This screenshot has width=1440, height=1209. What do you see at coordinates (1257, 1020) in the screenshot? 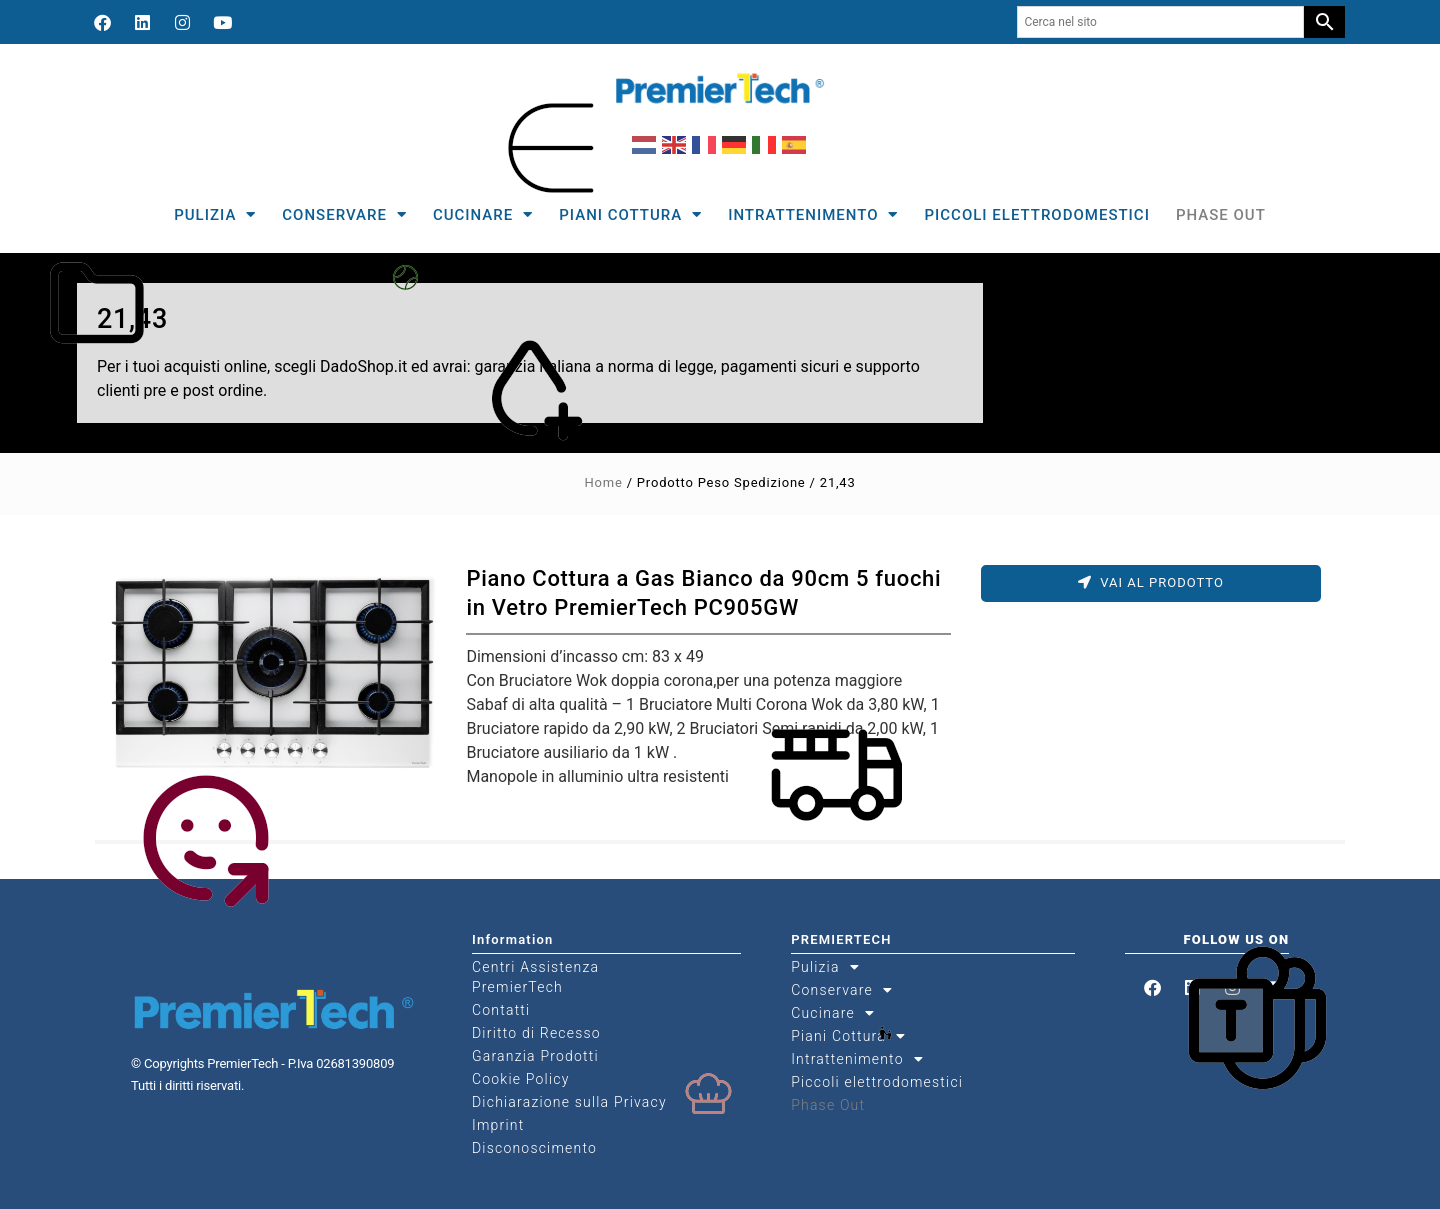
I see `open microsoft teams` at bounding box center [1257, 1020].